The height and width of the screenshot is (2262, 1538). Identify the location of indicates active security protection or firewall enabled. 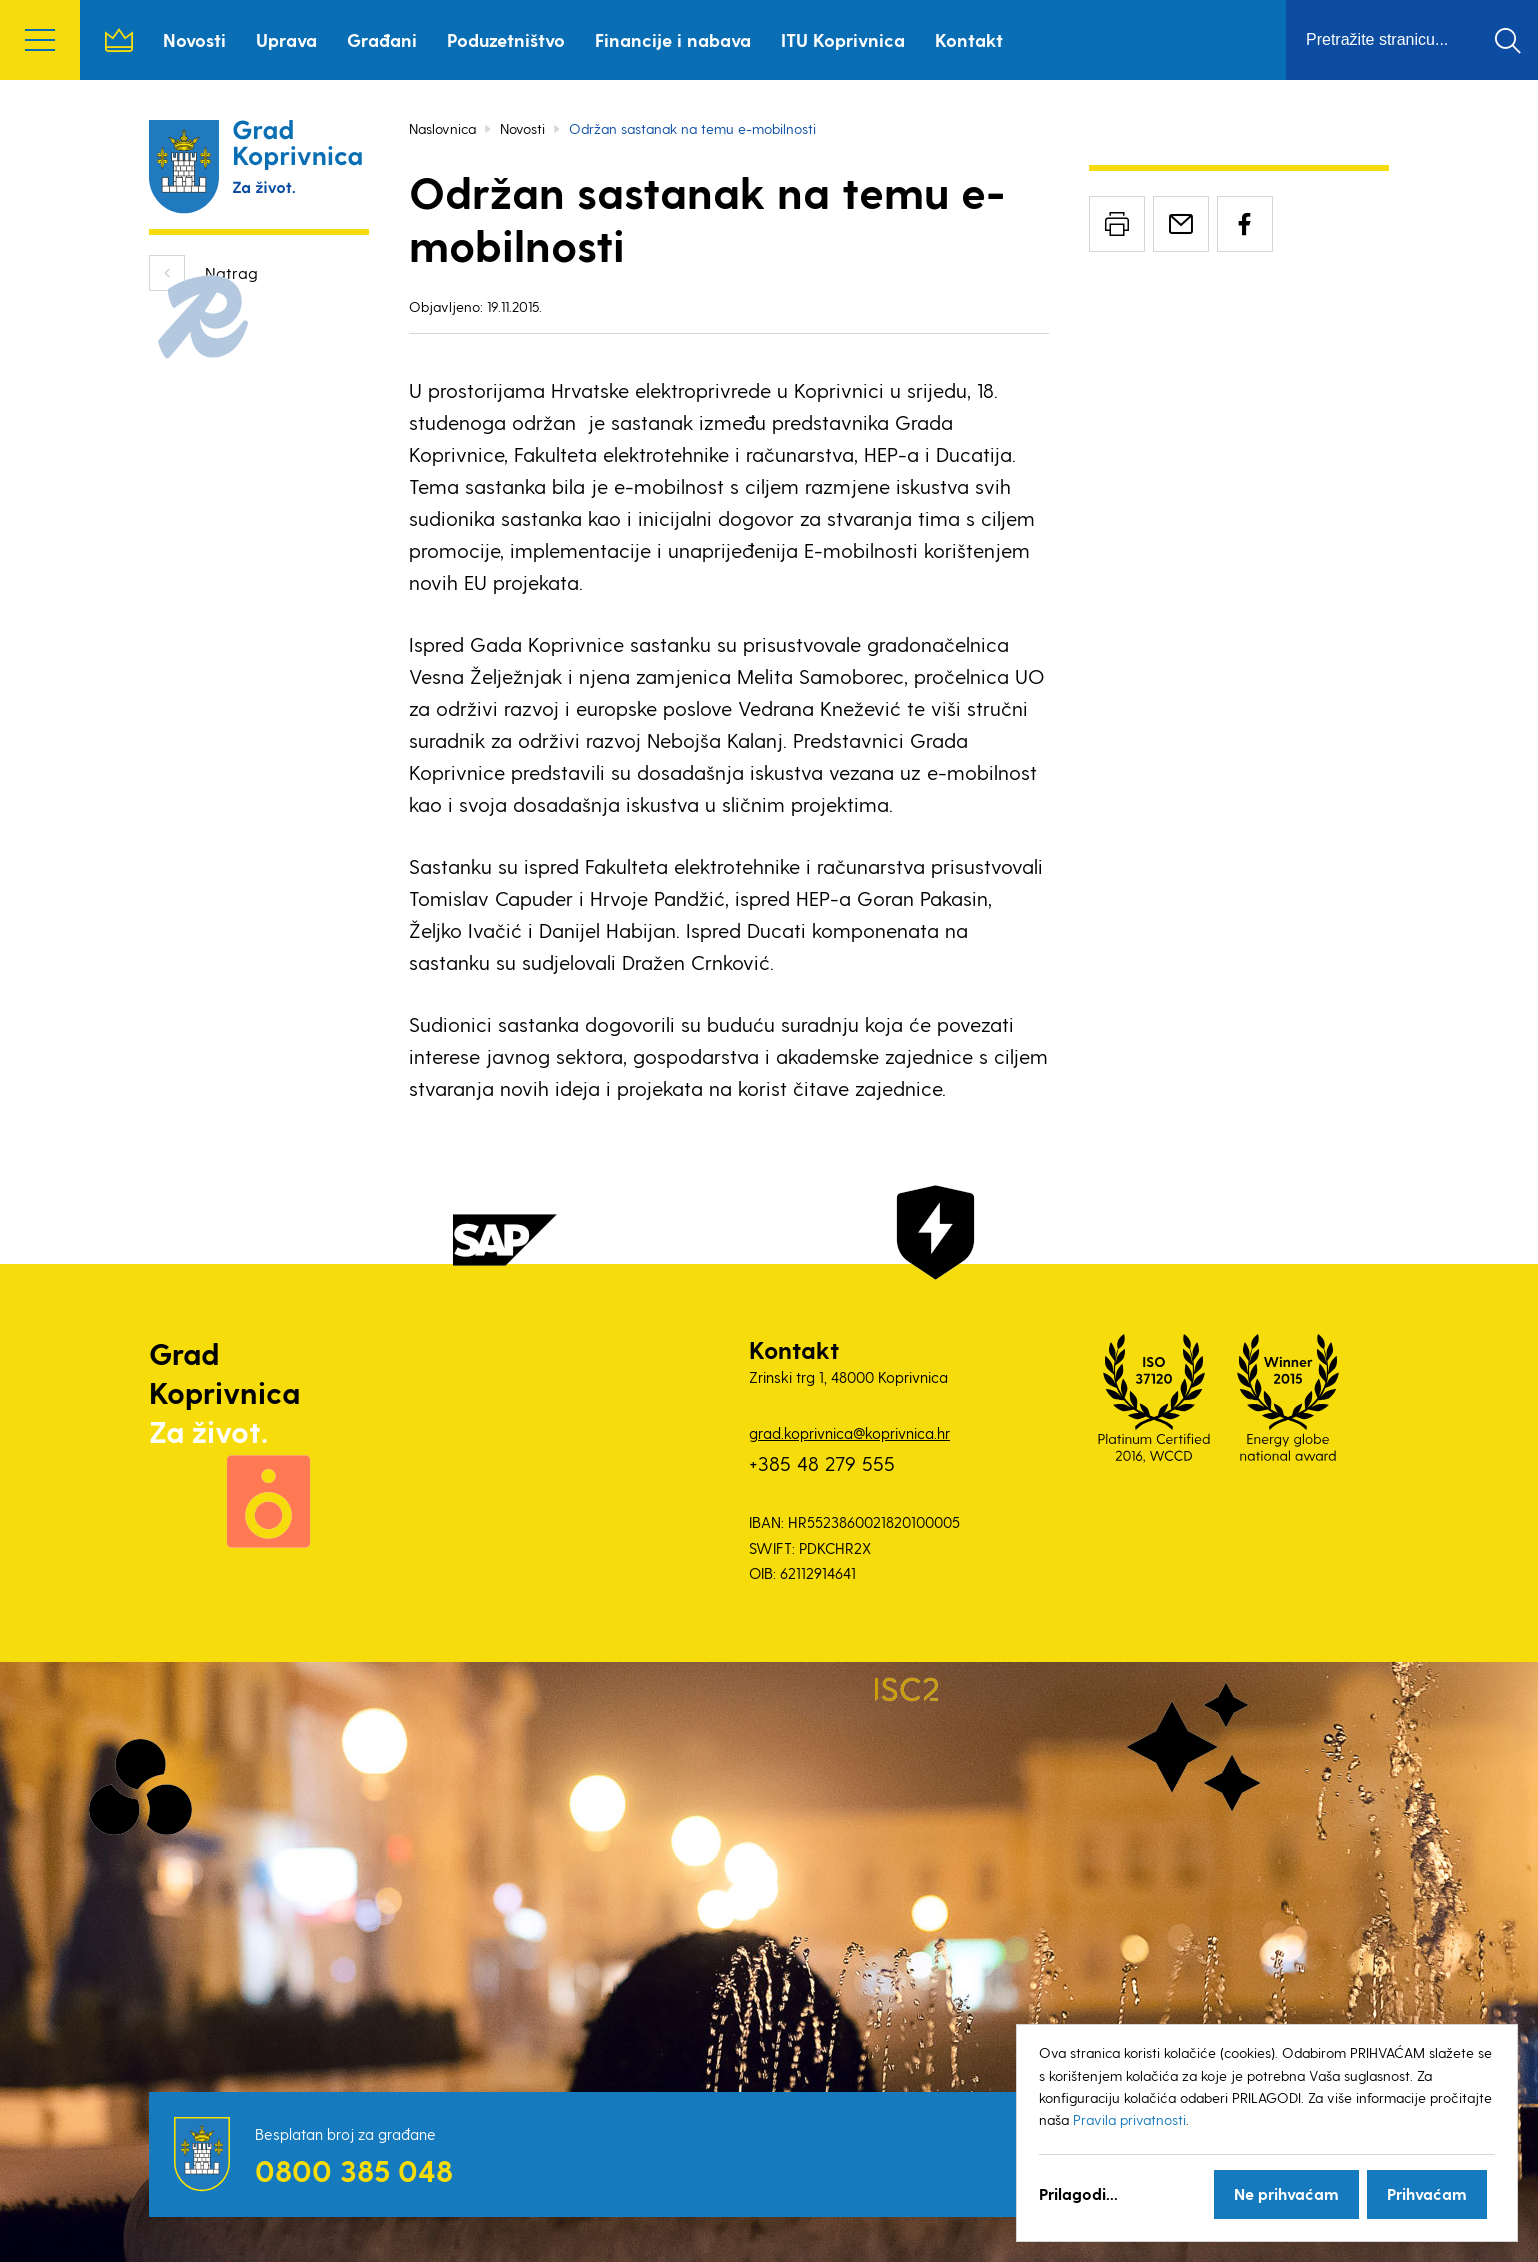
(935, 1232).